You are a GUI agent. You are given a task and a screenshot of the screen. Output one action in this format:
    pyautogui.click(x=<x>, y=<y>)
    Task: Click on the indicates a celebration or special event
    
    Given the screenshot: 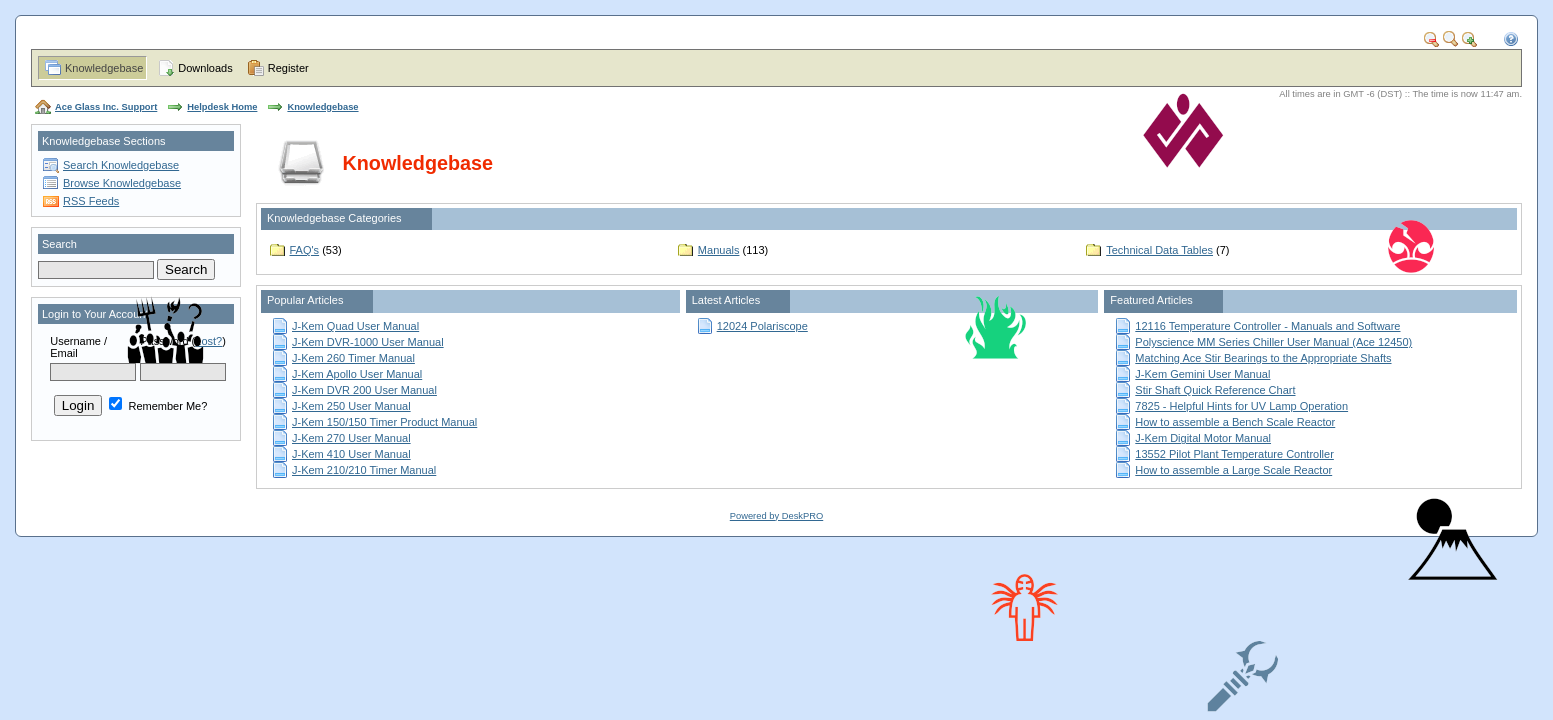 What is the action you would take?
    pyautogui.click(x=994, y=327)
    